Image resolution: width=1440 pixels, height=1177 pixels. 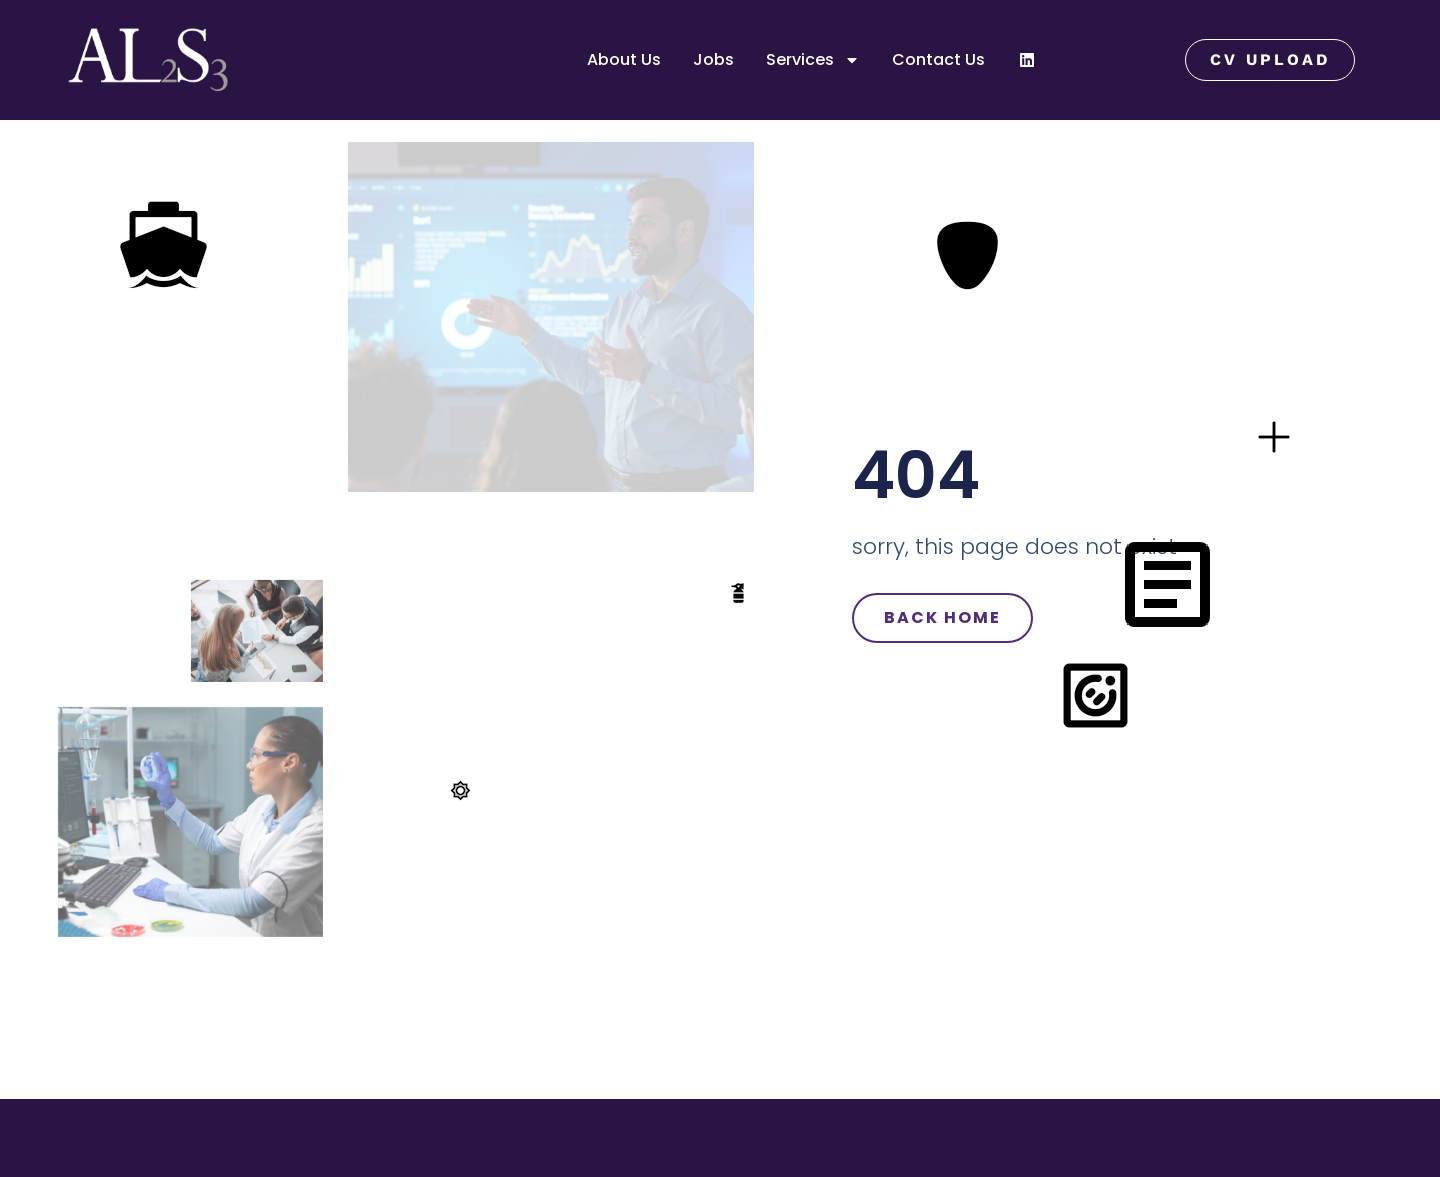 I want to click on access boat or ferry transportation options, so click(x=163, y=246).